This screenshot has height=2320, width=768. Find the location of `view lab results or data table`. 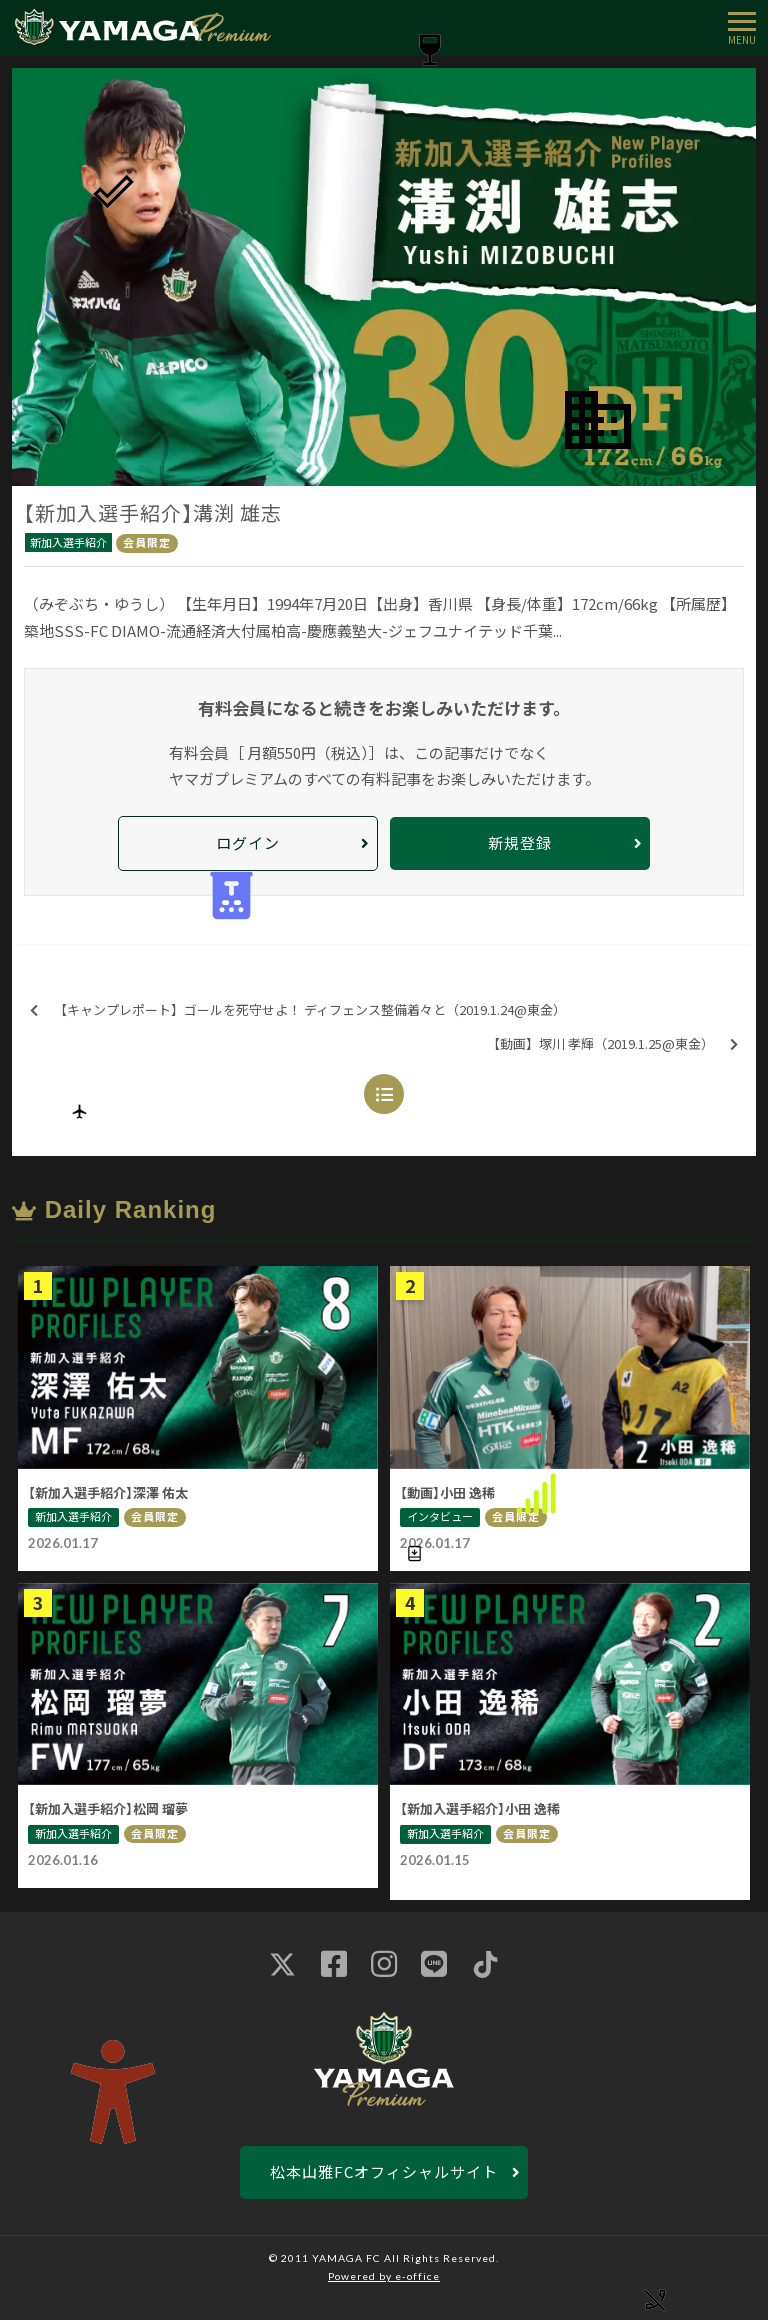

view lab results or data table is located at coordinates (231, 895).